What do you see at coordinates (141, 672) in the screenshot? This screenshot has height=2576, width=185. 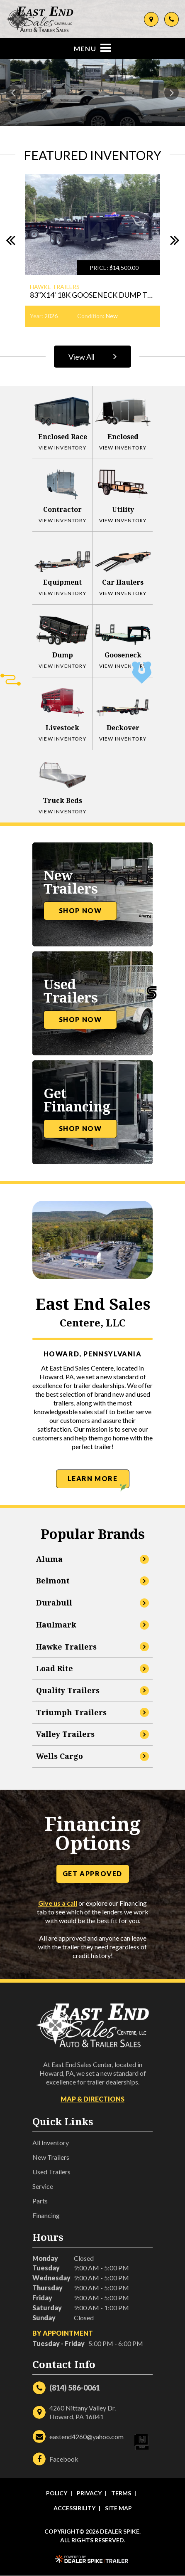 I see `open the Uptime Kuma monitoring dashboard` at bounding box center [141, 672].